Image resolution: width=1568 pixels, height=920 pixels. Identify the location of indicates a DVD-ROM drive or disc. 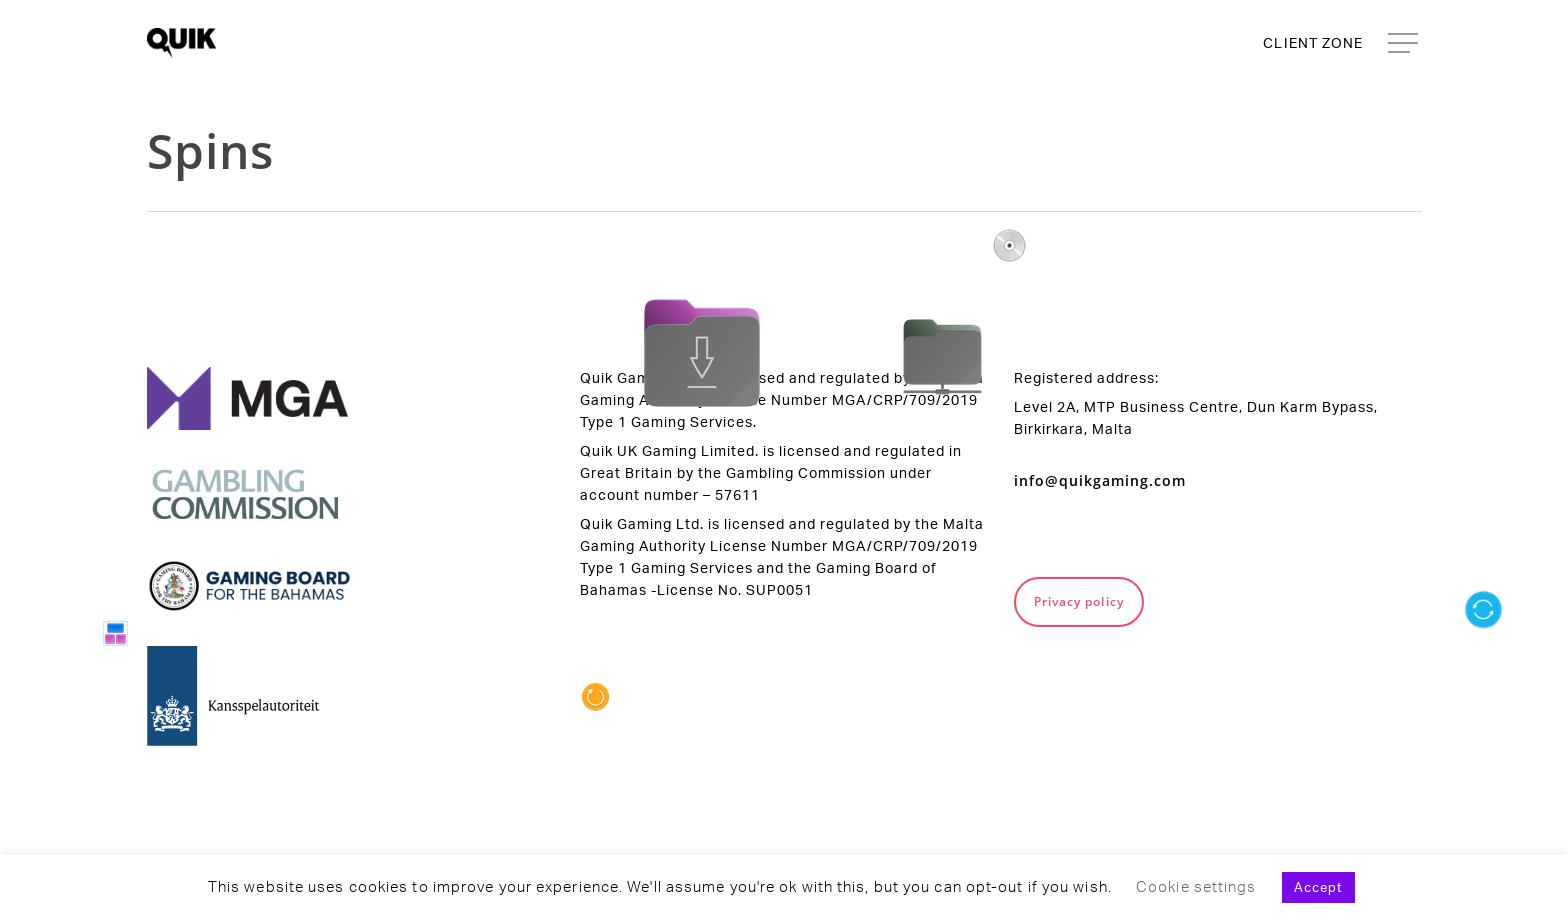
(1009, 245).